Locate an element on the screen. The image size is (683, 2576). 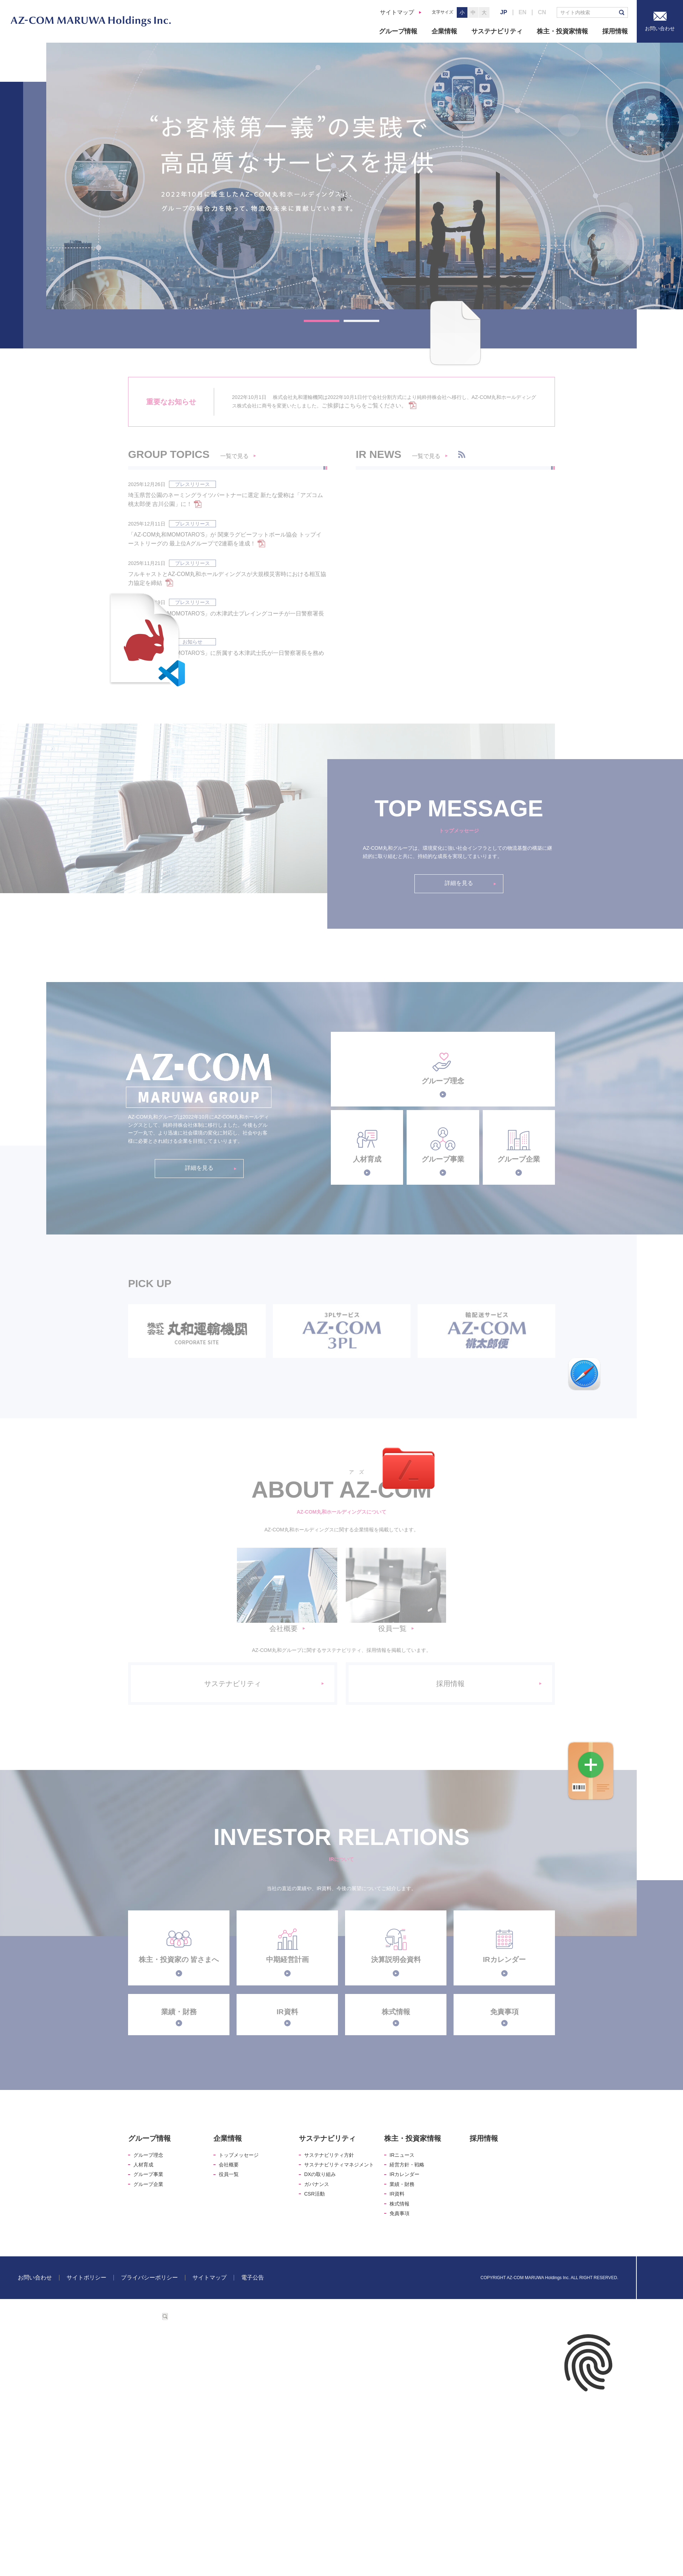
access the root directory folder is located at coordinates (408, 1468).